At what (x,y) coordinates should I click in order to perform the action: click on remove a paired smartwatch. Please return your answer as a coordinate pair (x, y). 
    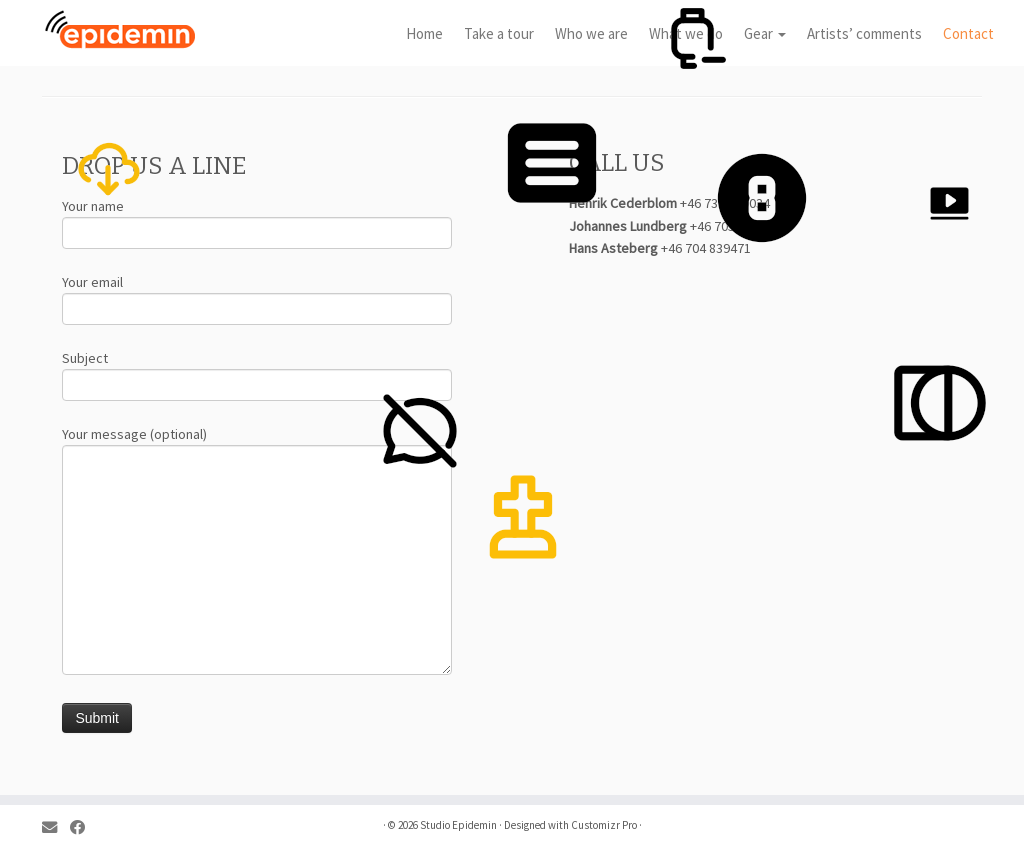
    Looking at the image, I should click on (692, 38).